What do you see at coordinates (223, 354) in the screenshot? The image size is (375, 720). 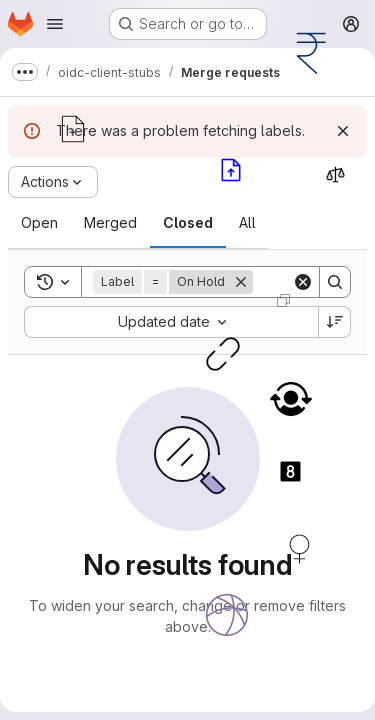 I see `unlink or disconnect a URL` at bounding box center [223, 354].